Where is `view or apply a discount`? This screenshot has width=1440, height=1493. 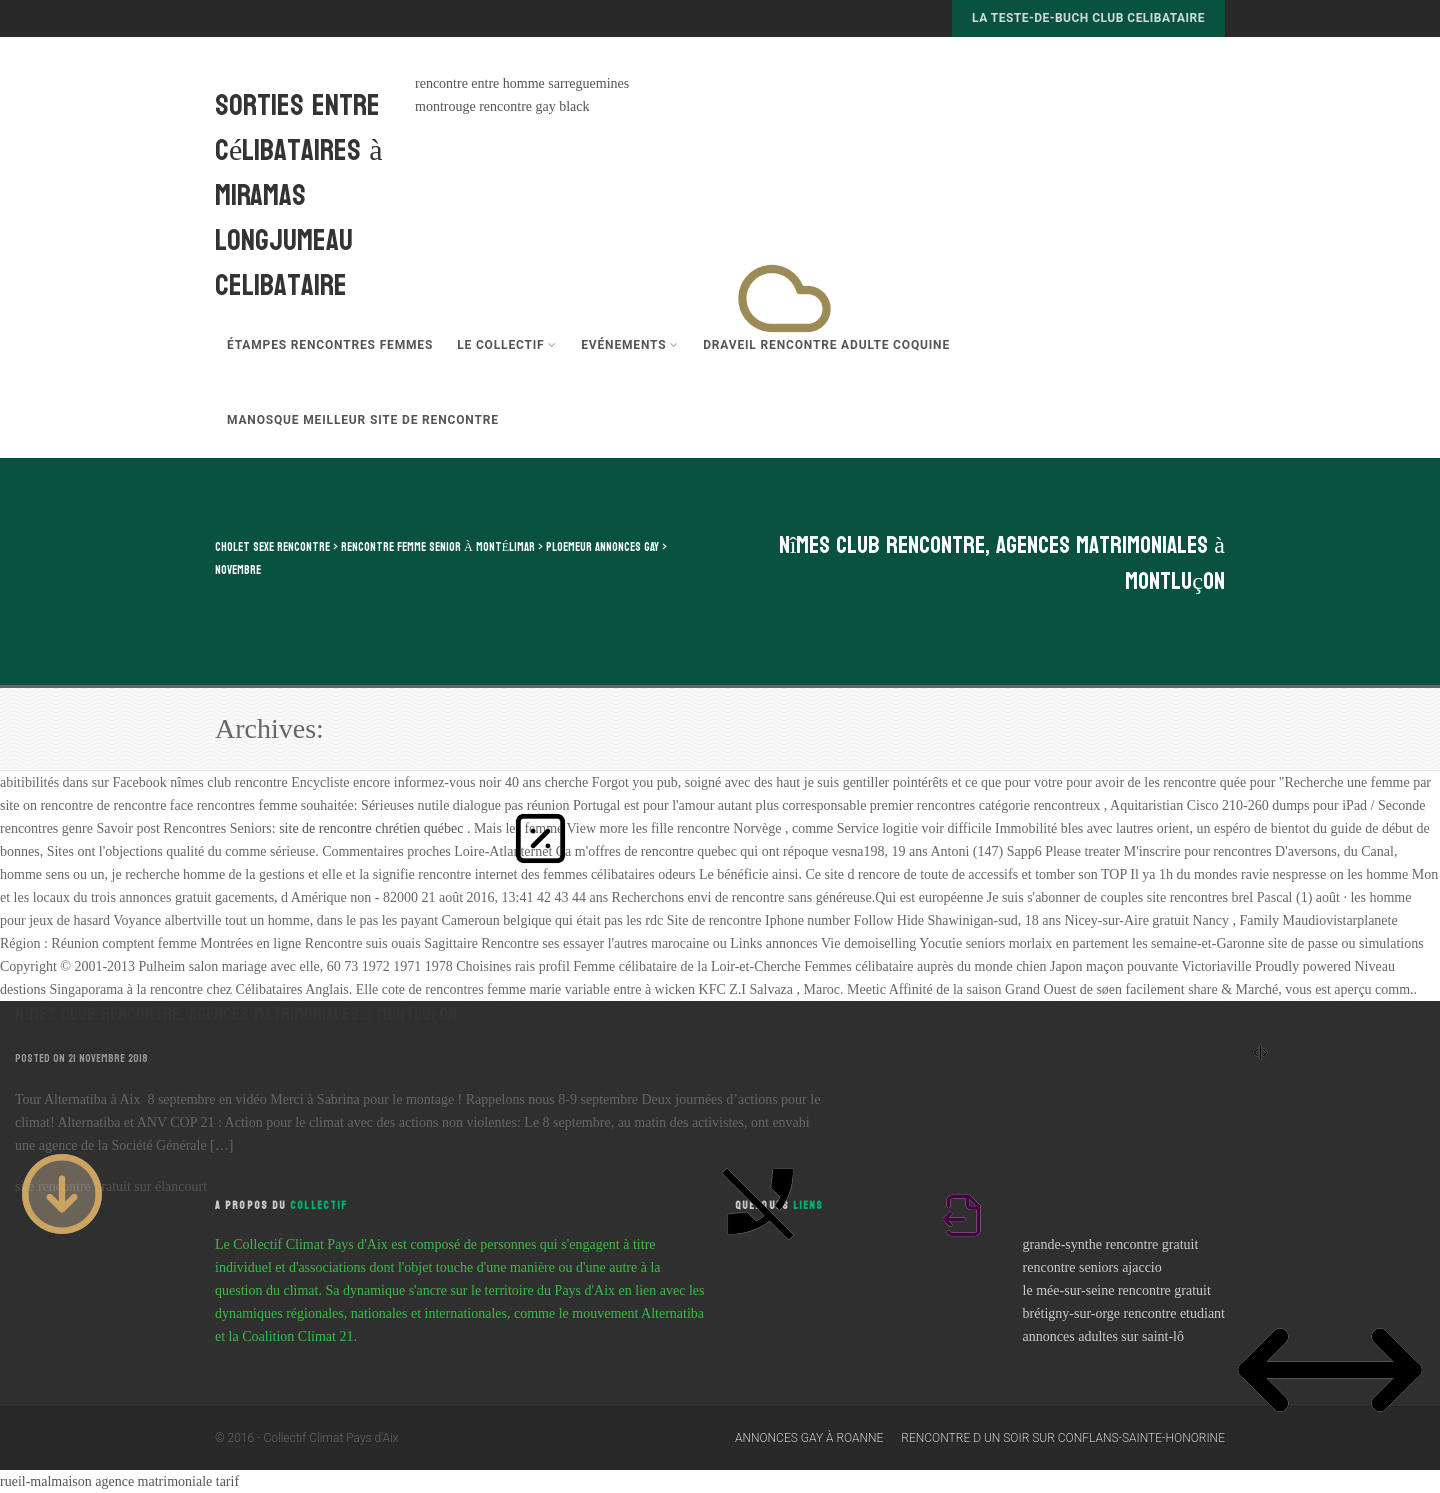 view or apply a discount is located at coordinates (540, 838).